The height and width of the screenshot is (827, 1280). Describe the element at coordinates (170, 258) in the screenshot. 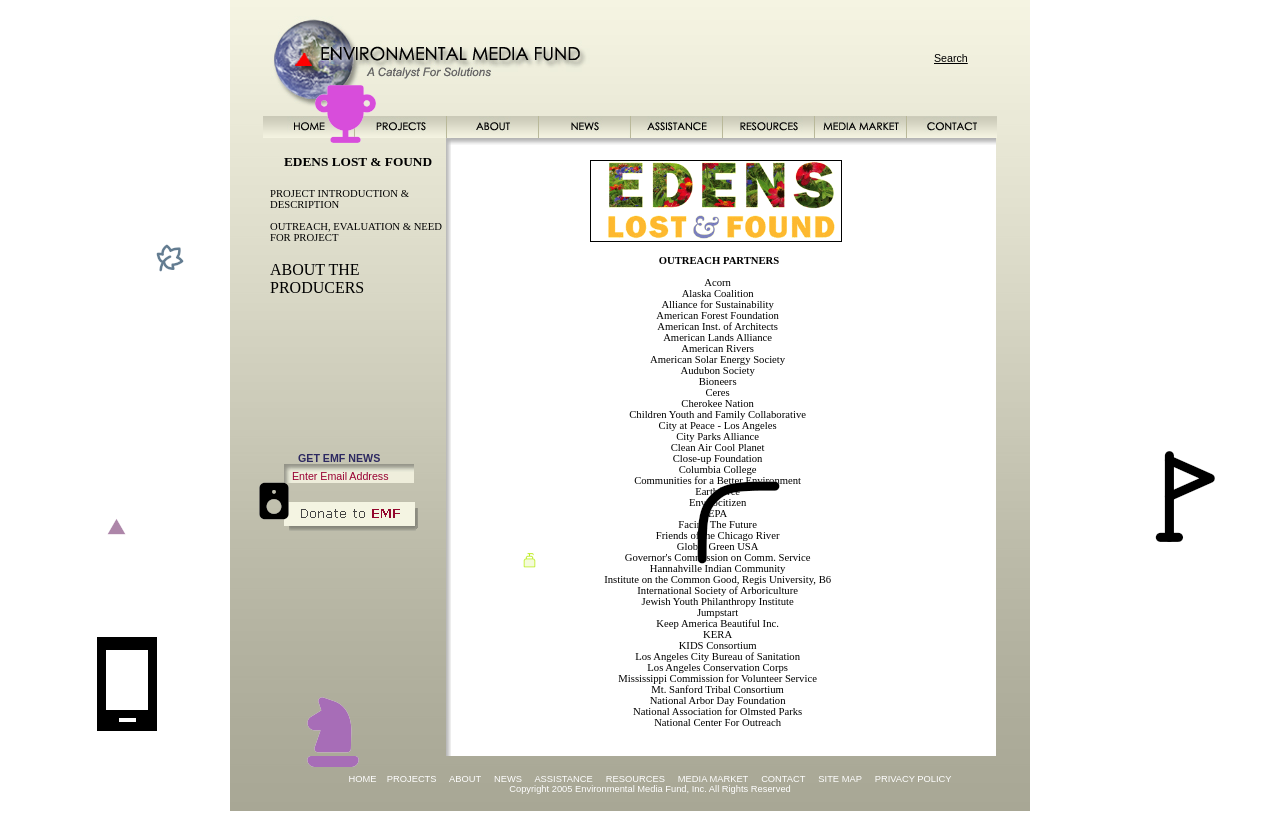

I see `view eco-friendly or sustainable options` at that location.